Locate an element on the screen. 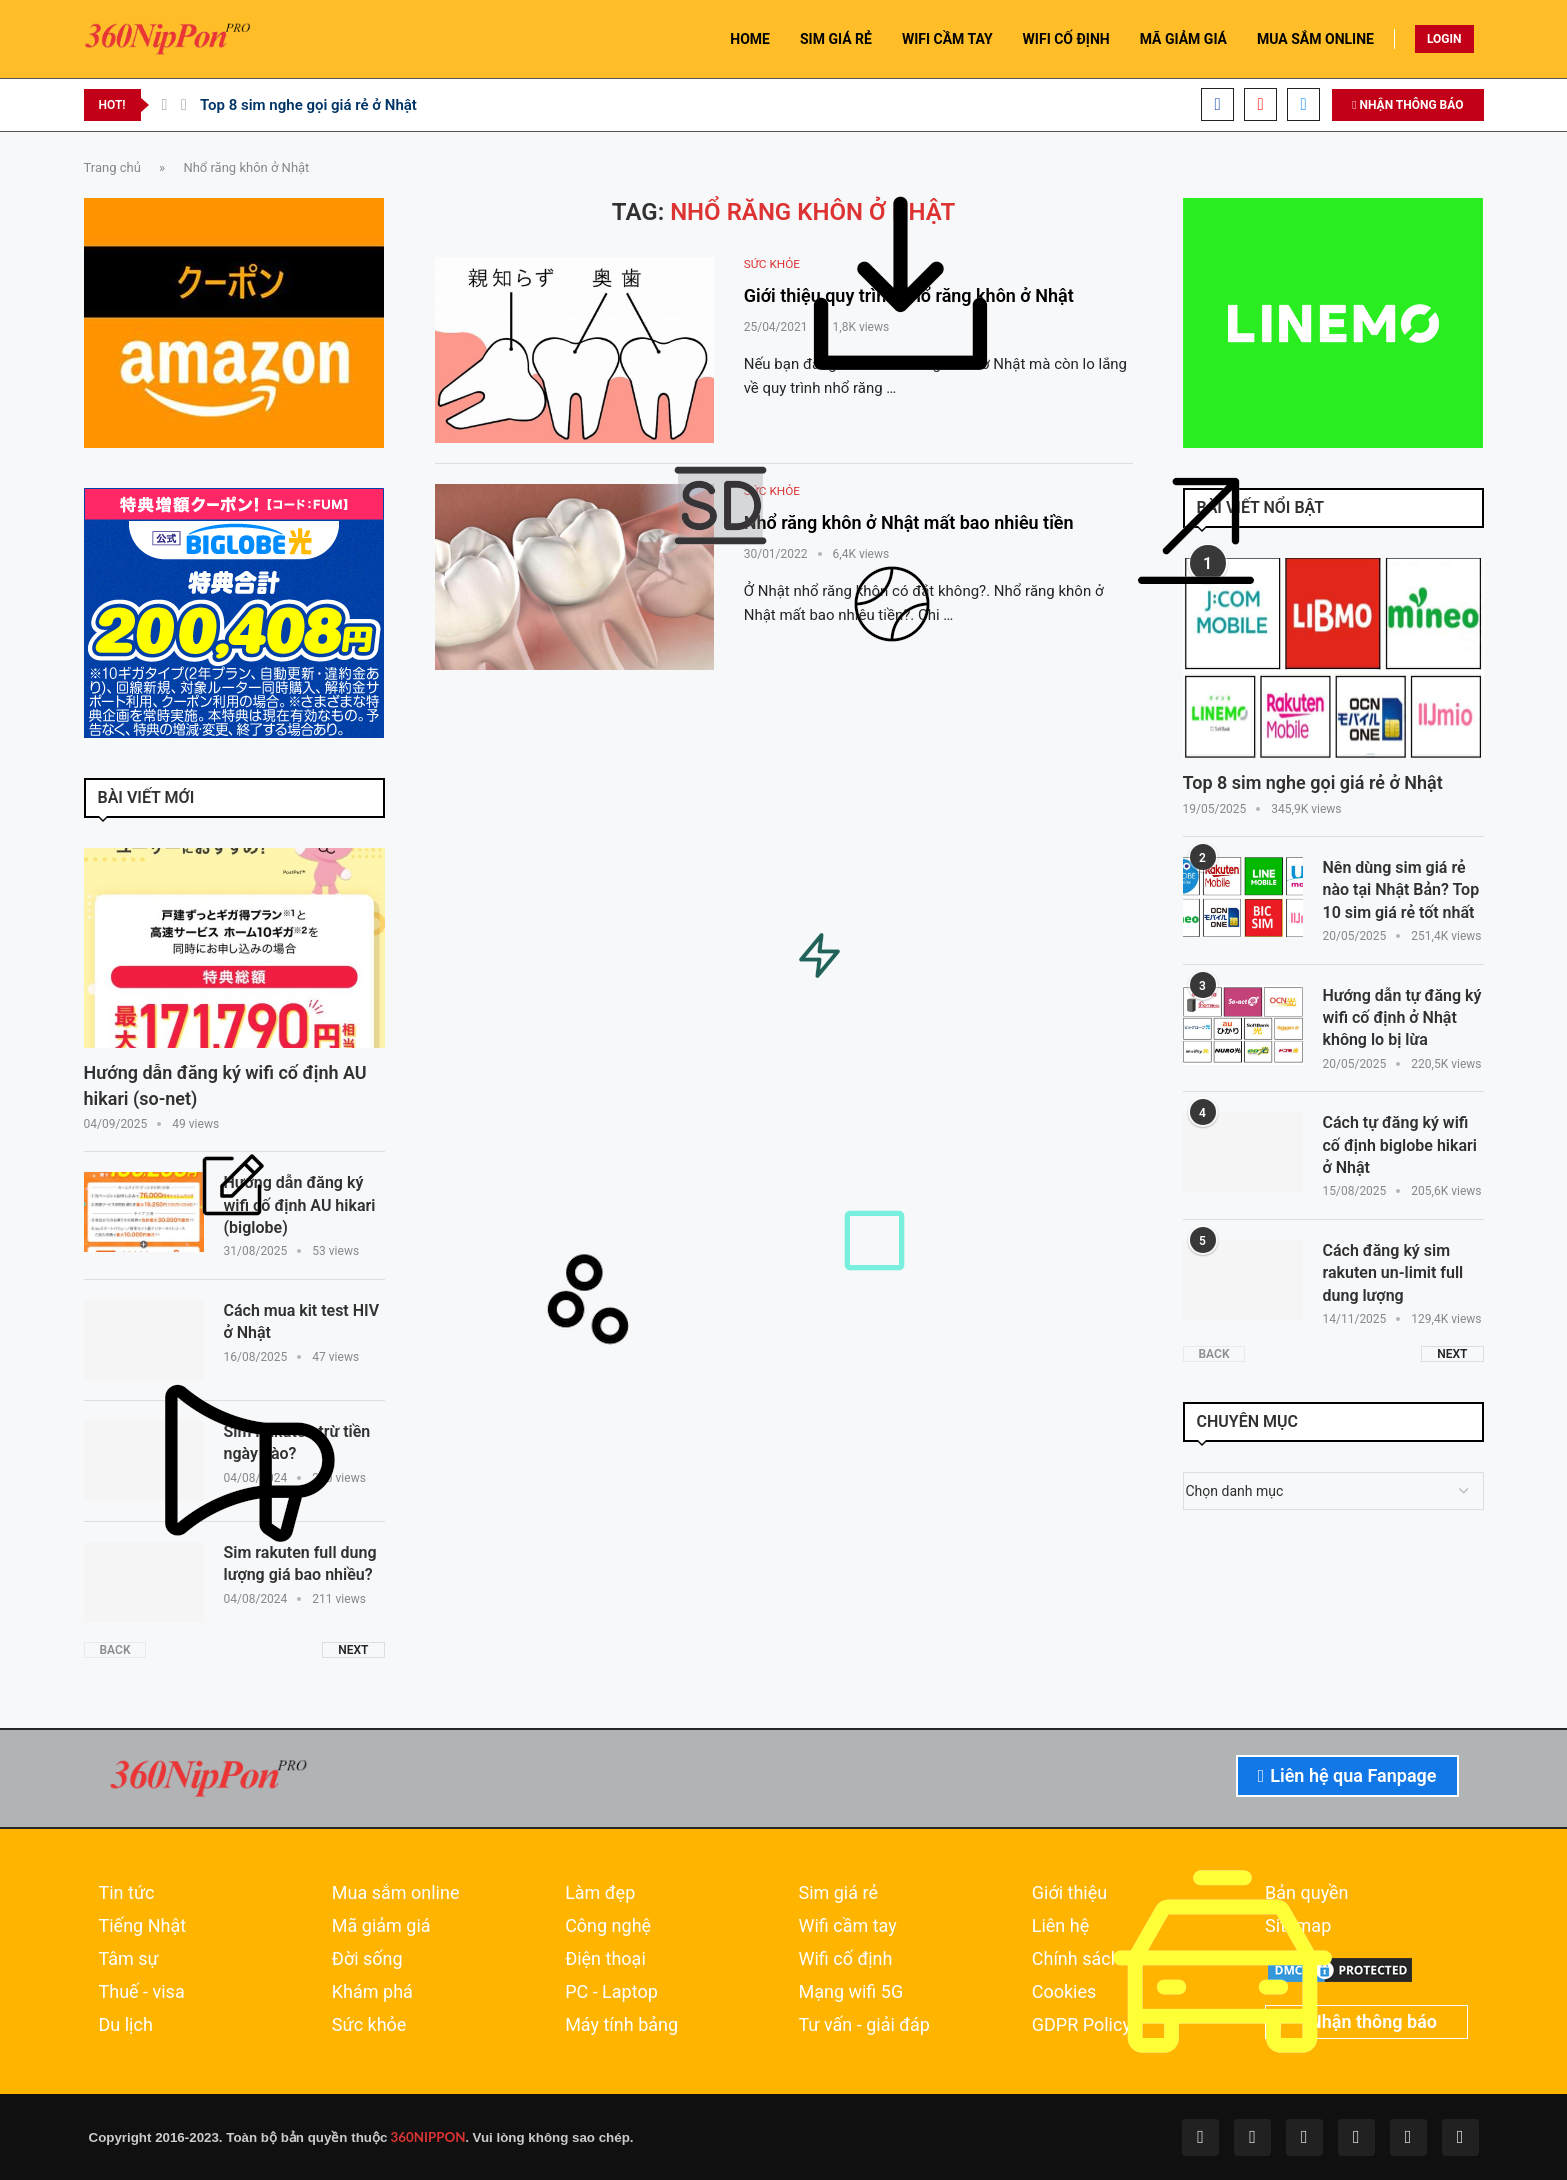 The image size is (1567, 2180). access tennis or sports-related features is located at coordinates (892, 604).